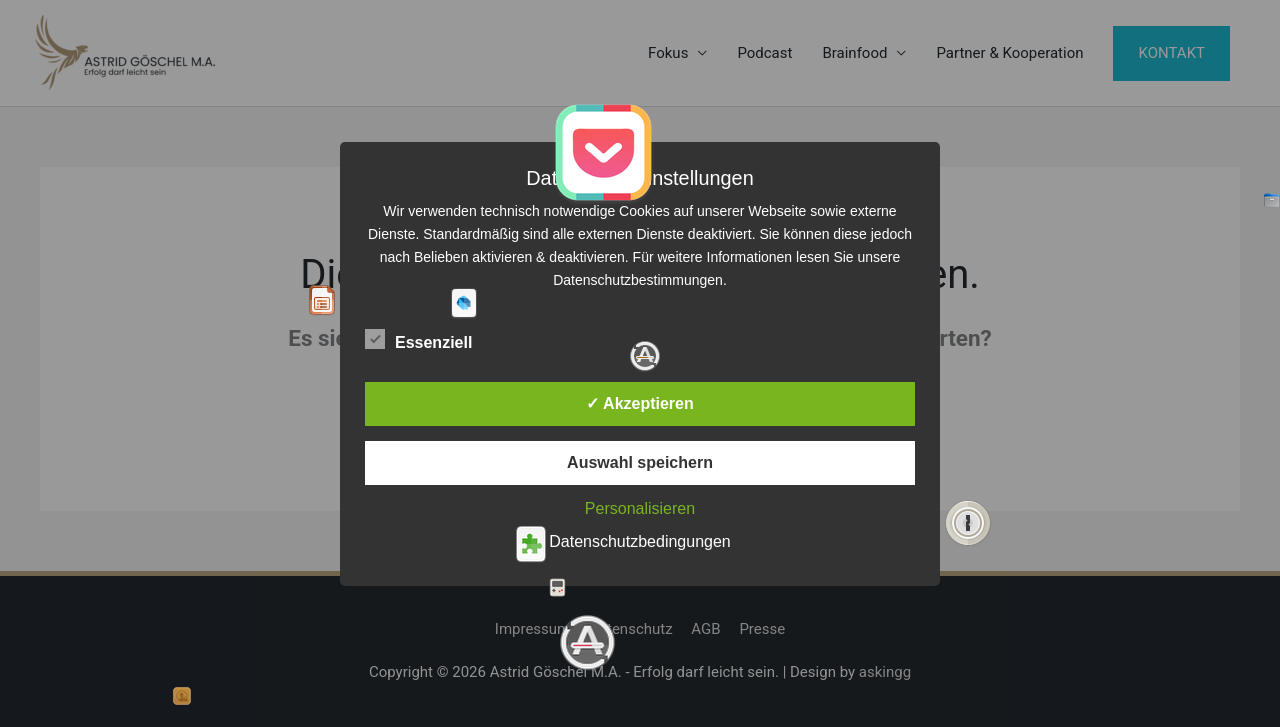 The width and height of the screenshot is (1280, 727). Describe the element at coordinates (1272, 200) in the screenshot. I see `open file manager application` at that location.